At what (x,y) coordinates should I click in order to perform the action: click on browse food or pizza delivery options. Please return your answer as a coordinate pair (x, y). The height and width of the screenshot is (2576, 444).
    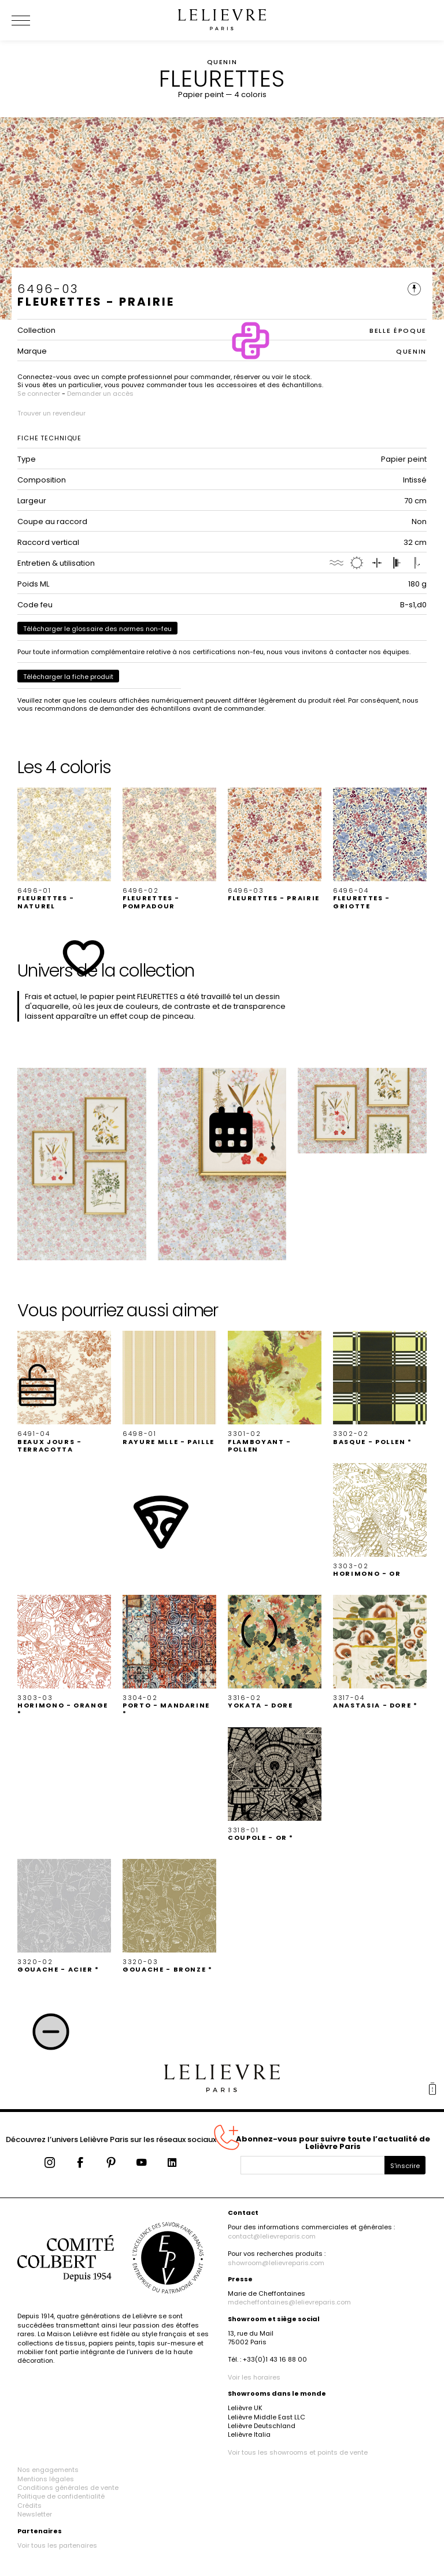
    Looking at the image, I should click on (161, 1521).